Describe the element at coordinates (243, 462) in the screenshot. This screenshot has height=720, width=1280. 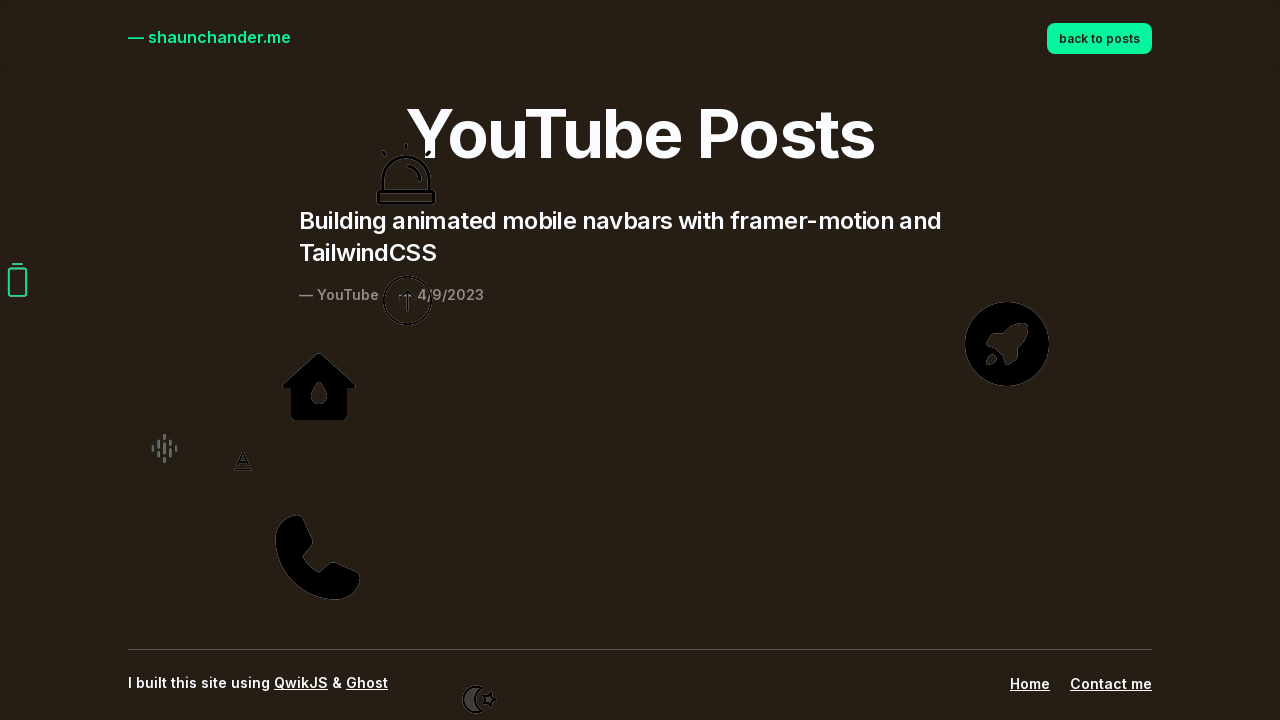
I see `change text formatting options` at that location.